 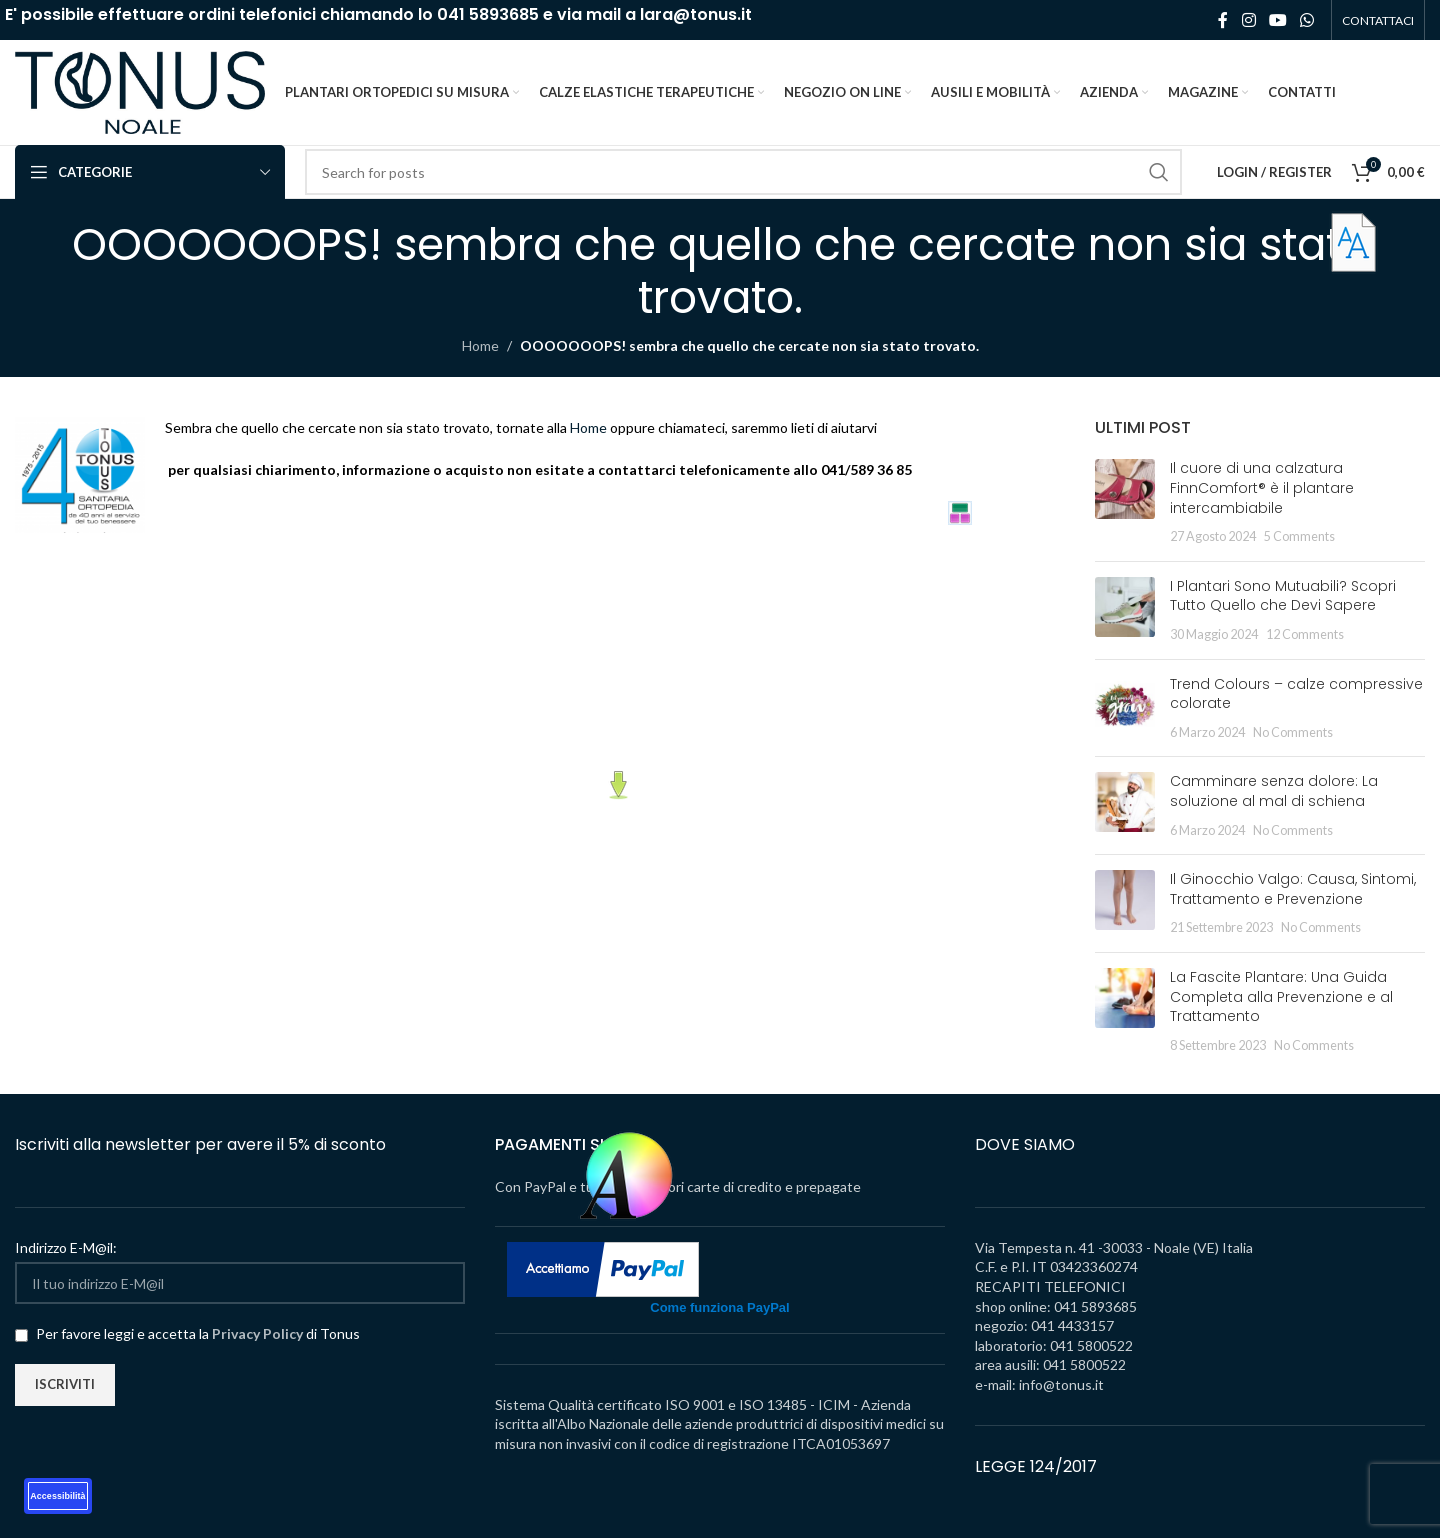 What do you see at coordinates (1353, 242) in the screenshot?
I see `open a font file` at bounding box center [1353, 242].